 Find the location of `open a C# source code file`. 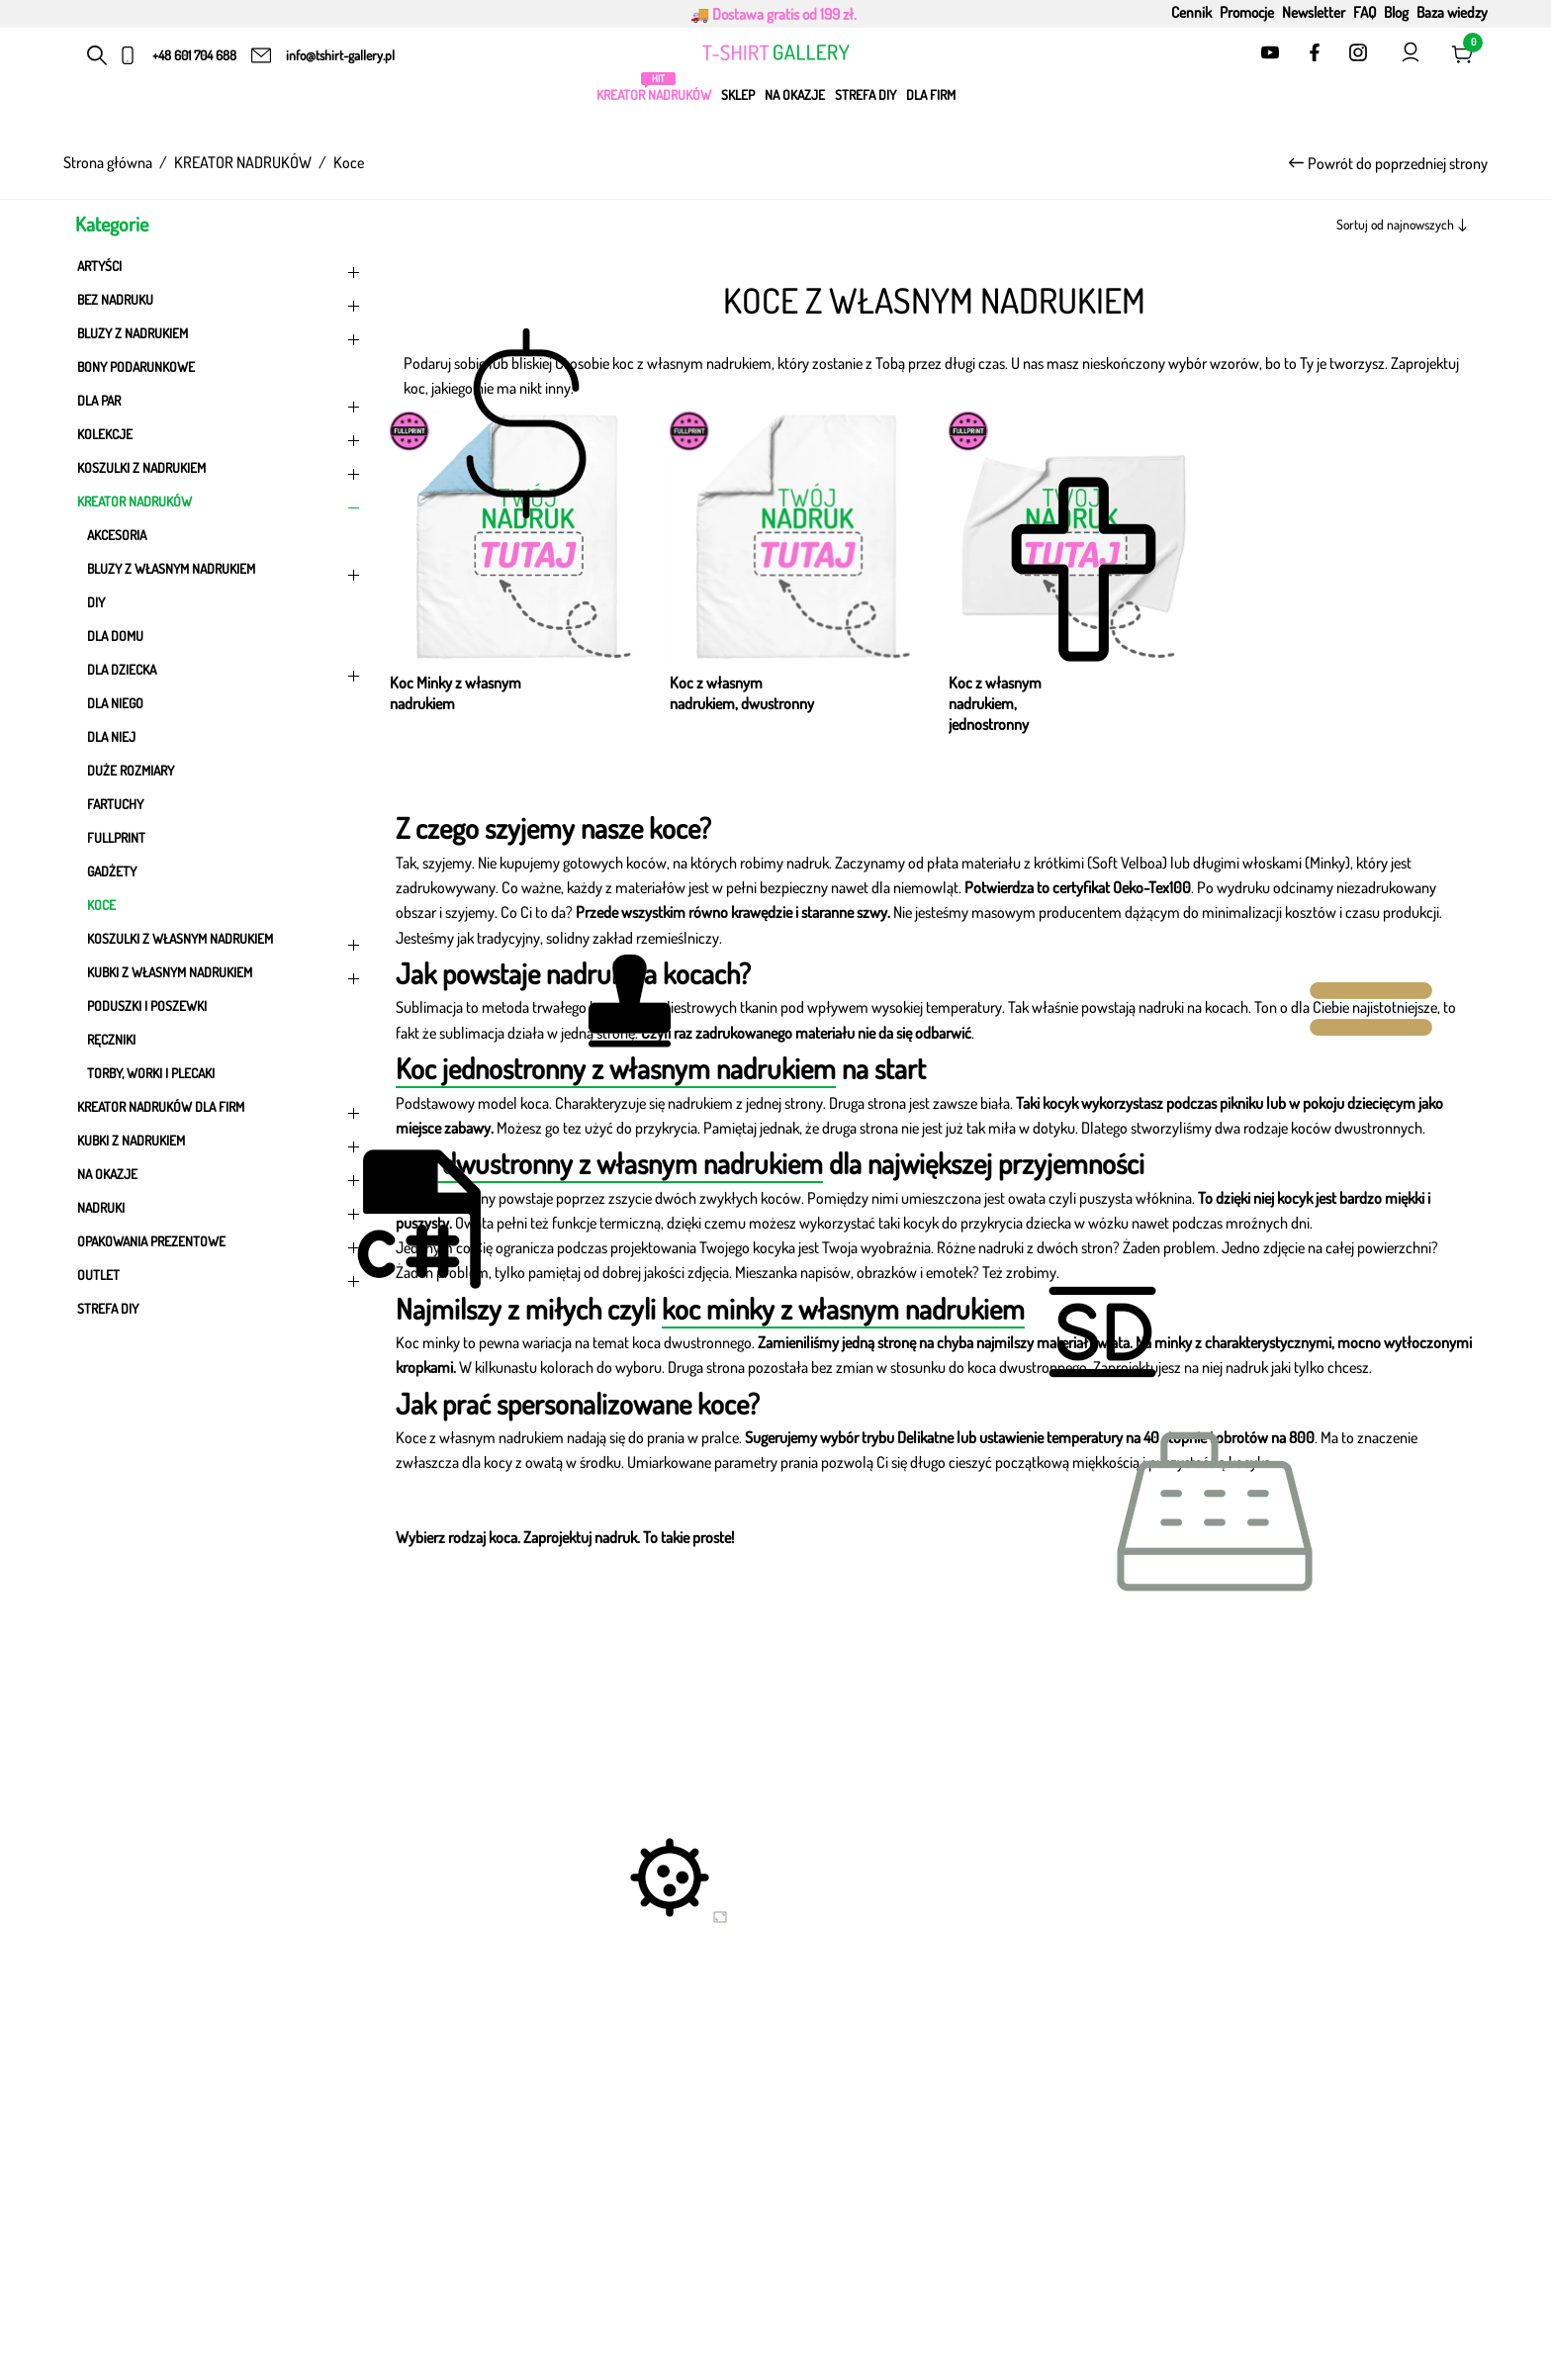

open a C# source code file is located at coordinates (421, 1219).